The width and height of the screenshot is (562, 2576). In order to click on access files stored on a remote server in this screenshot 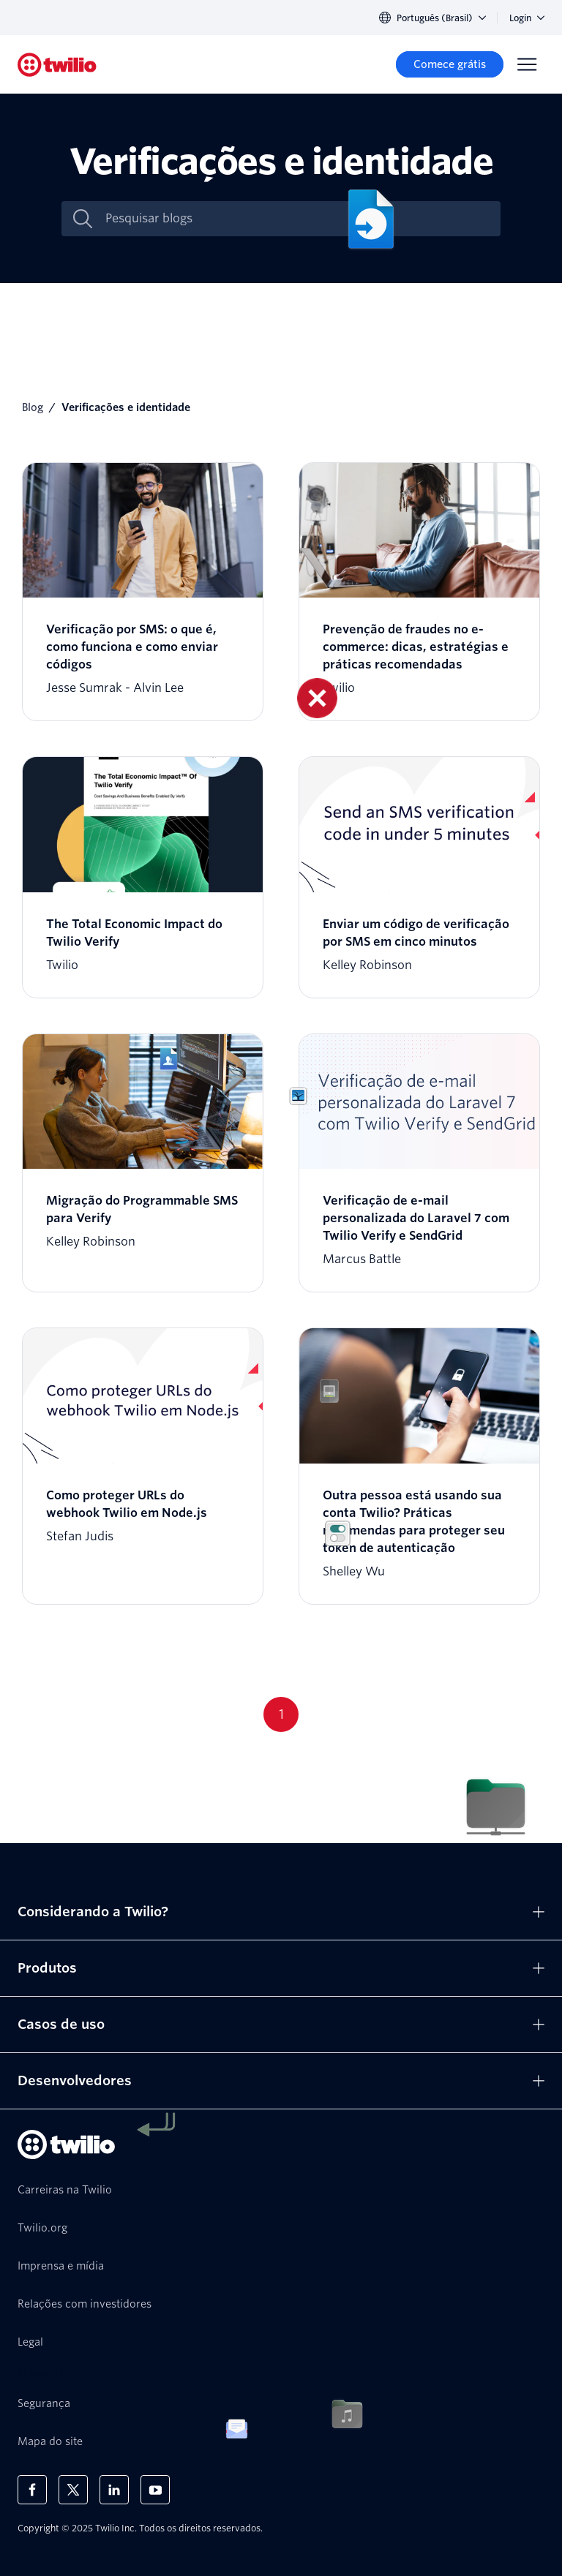, I will do `click(495, 1806)`.